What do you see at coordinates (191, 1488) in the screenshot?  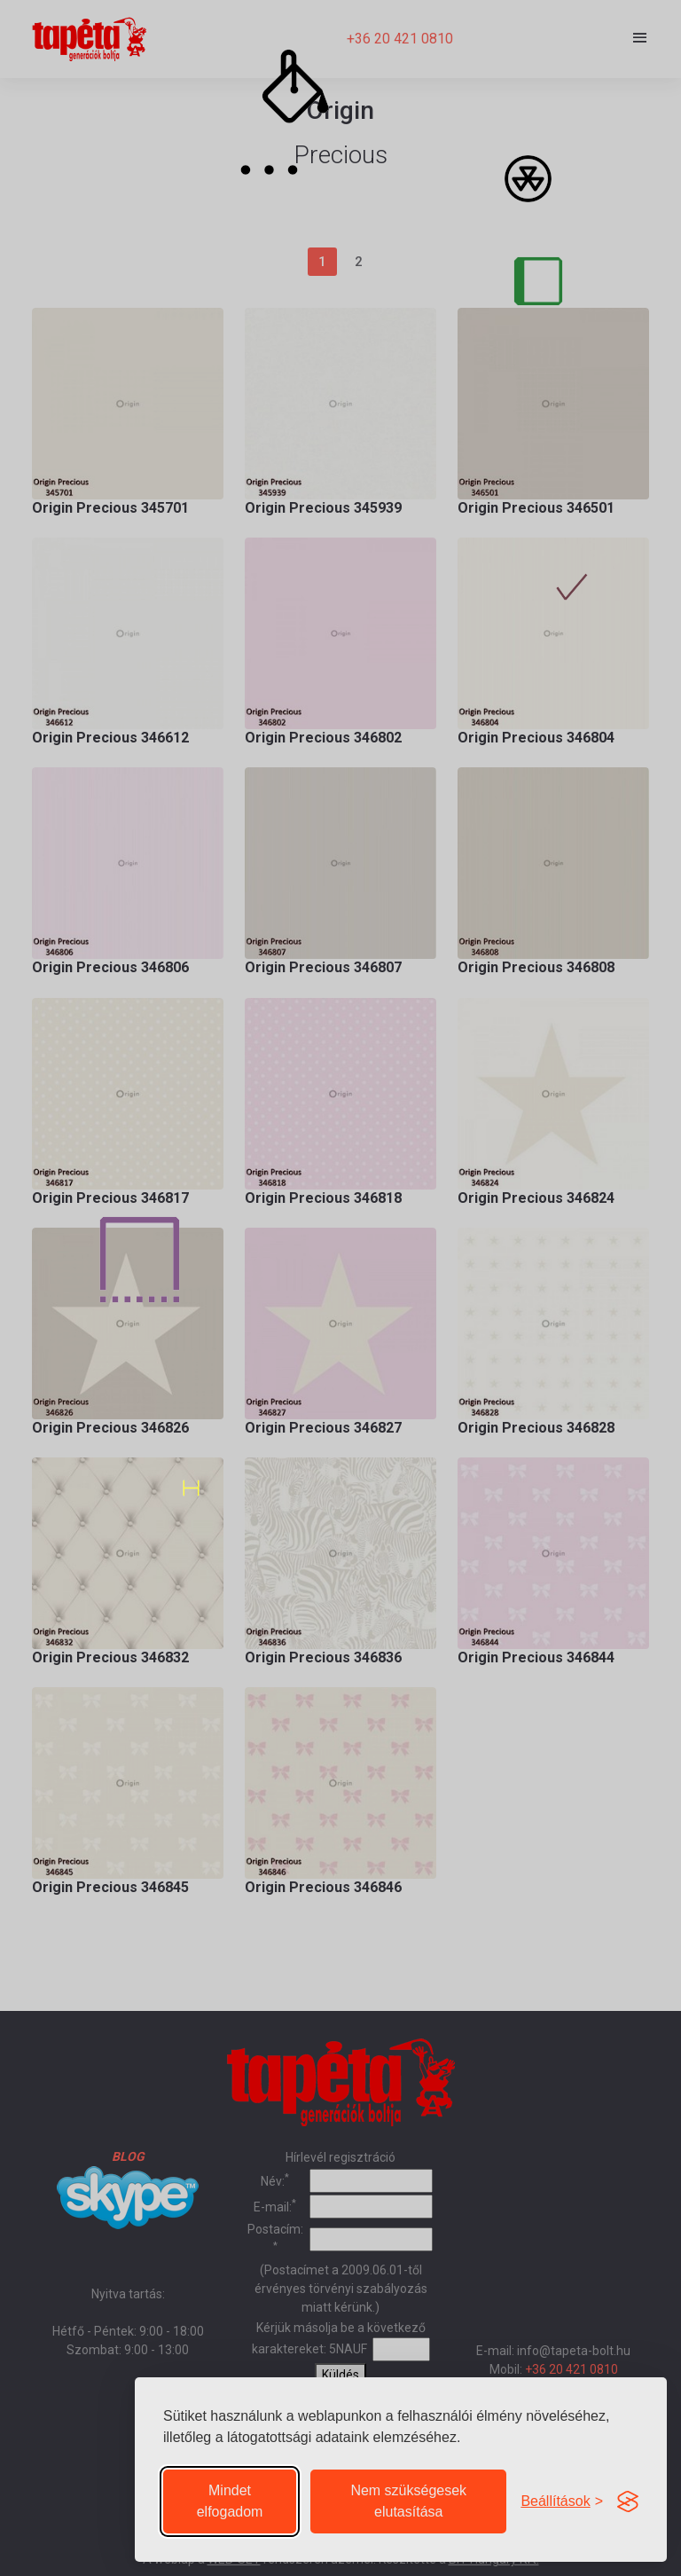 I see `format text as a heading` at bounding box center [191, 1488].